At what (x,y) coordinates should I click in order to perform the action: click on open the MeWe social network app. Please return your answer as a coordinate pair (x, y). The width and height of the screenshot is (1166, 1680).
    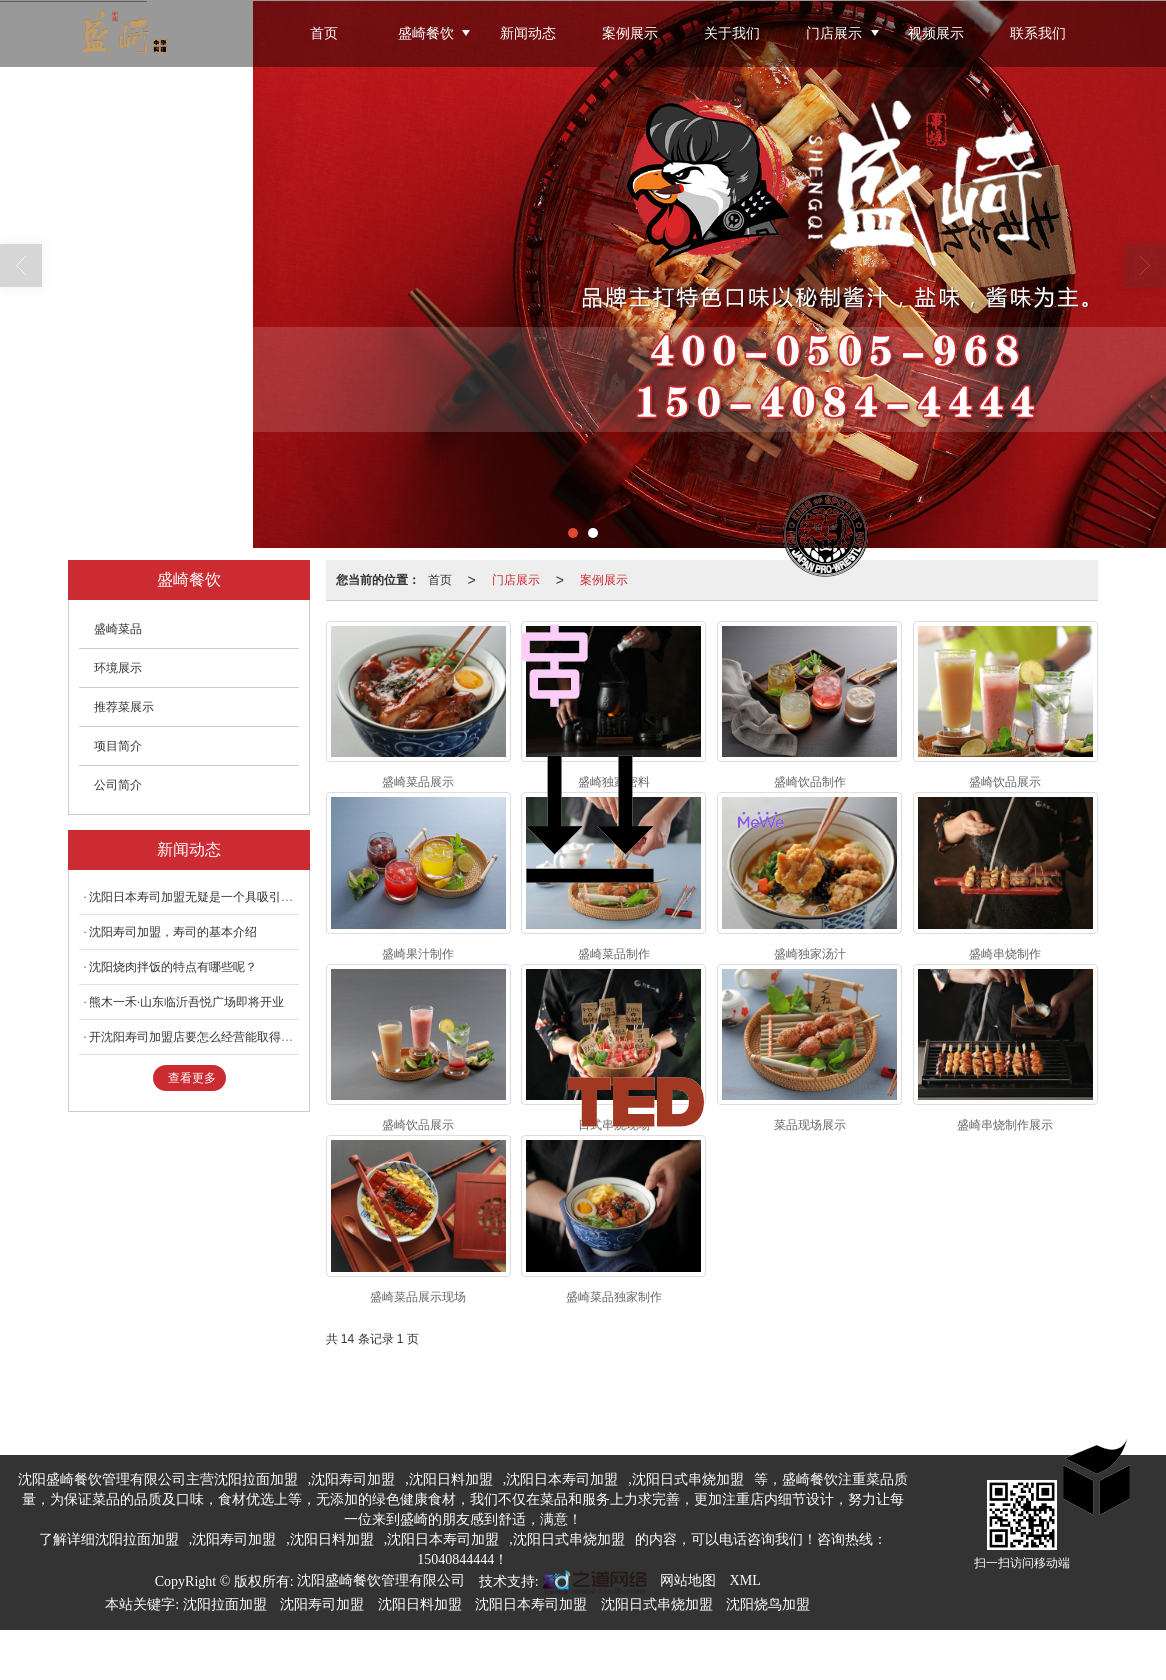
    Looking at the image, I should click on (761, 820).